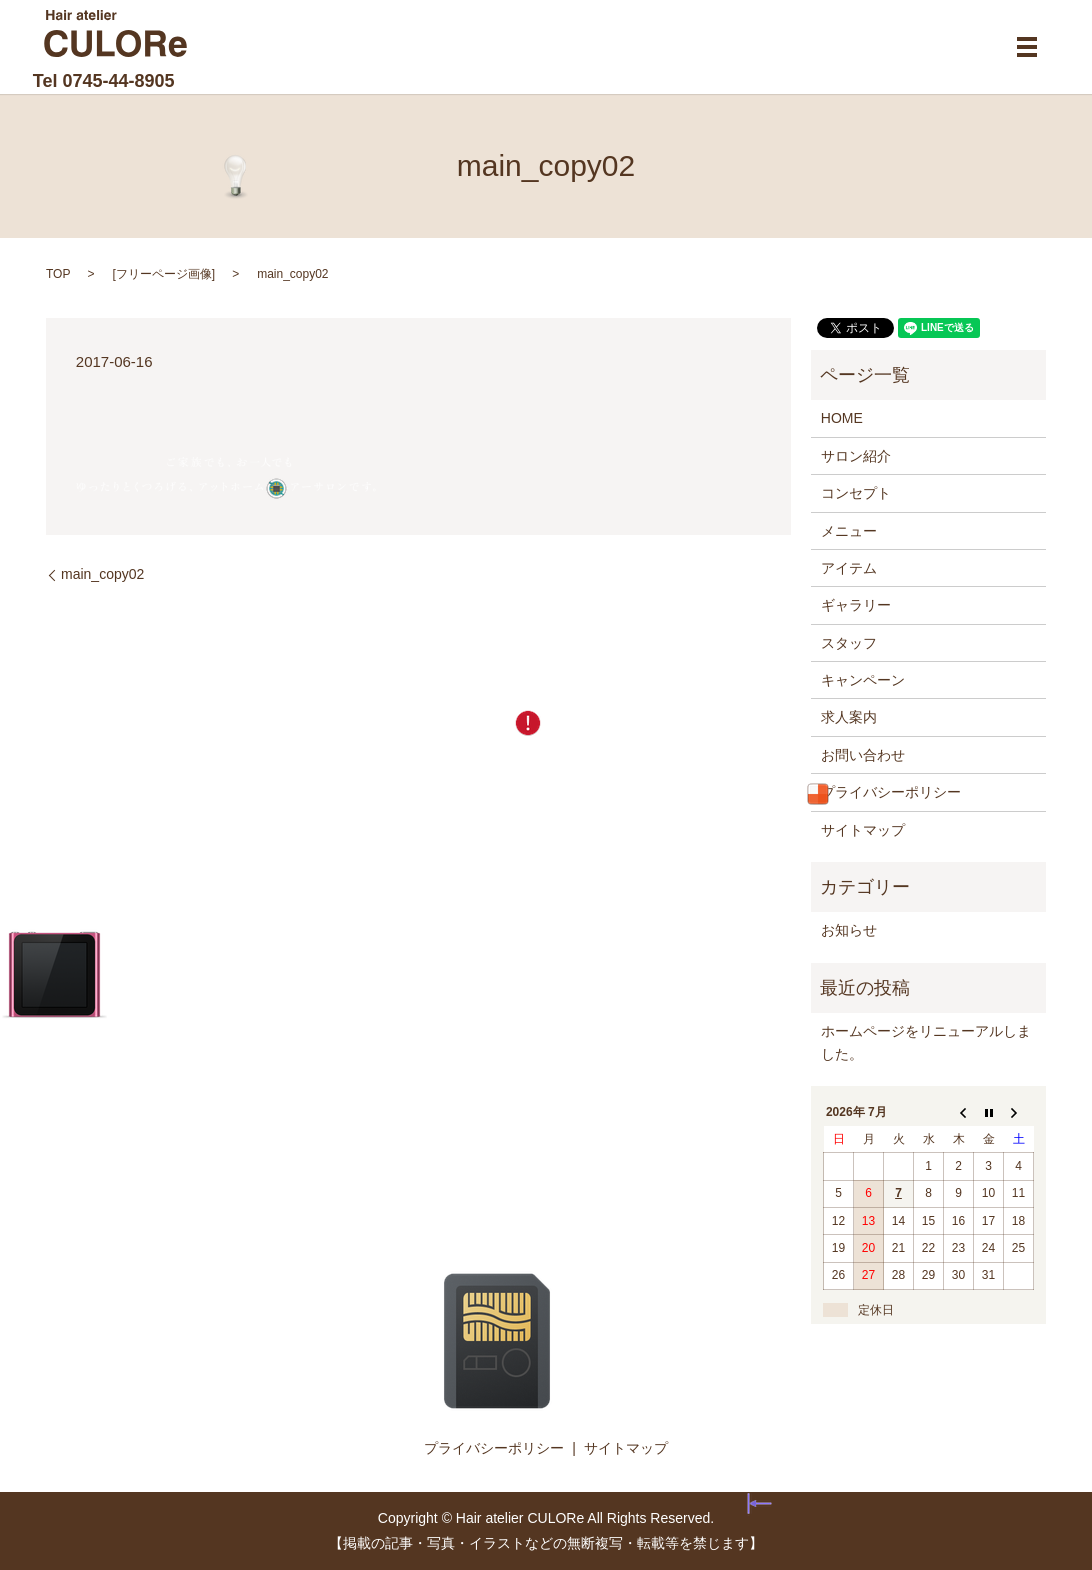 This screenshot has width=1092, height=1570. I want to click on switch to the top-left workspace, so click(818, 794).